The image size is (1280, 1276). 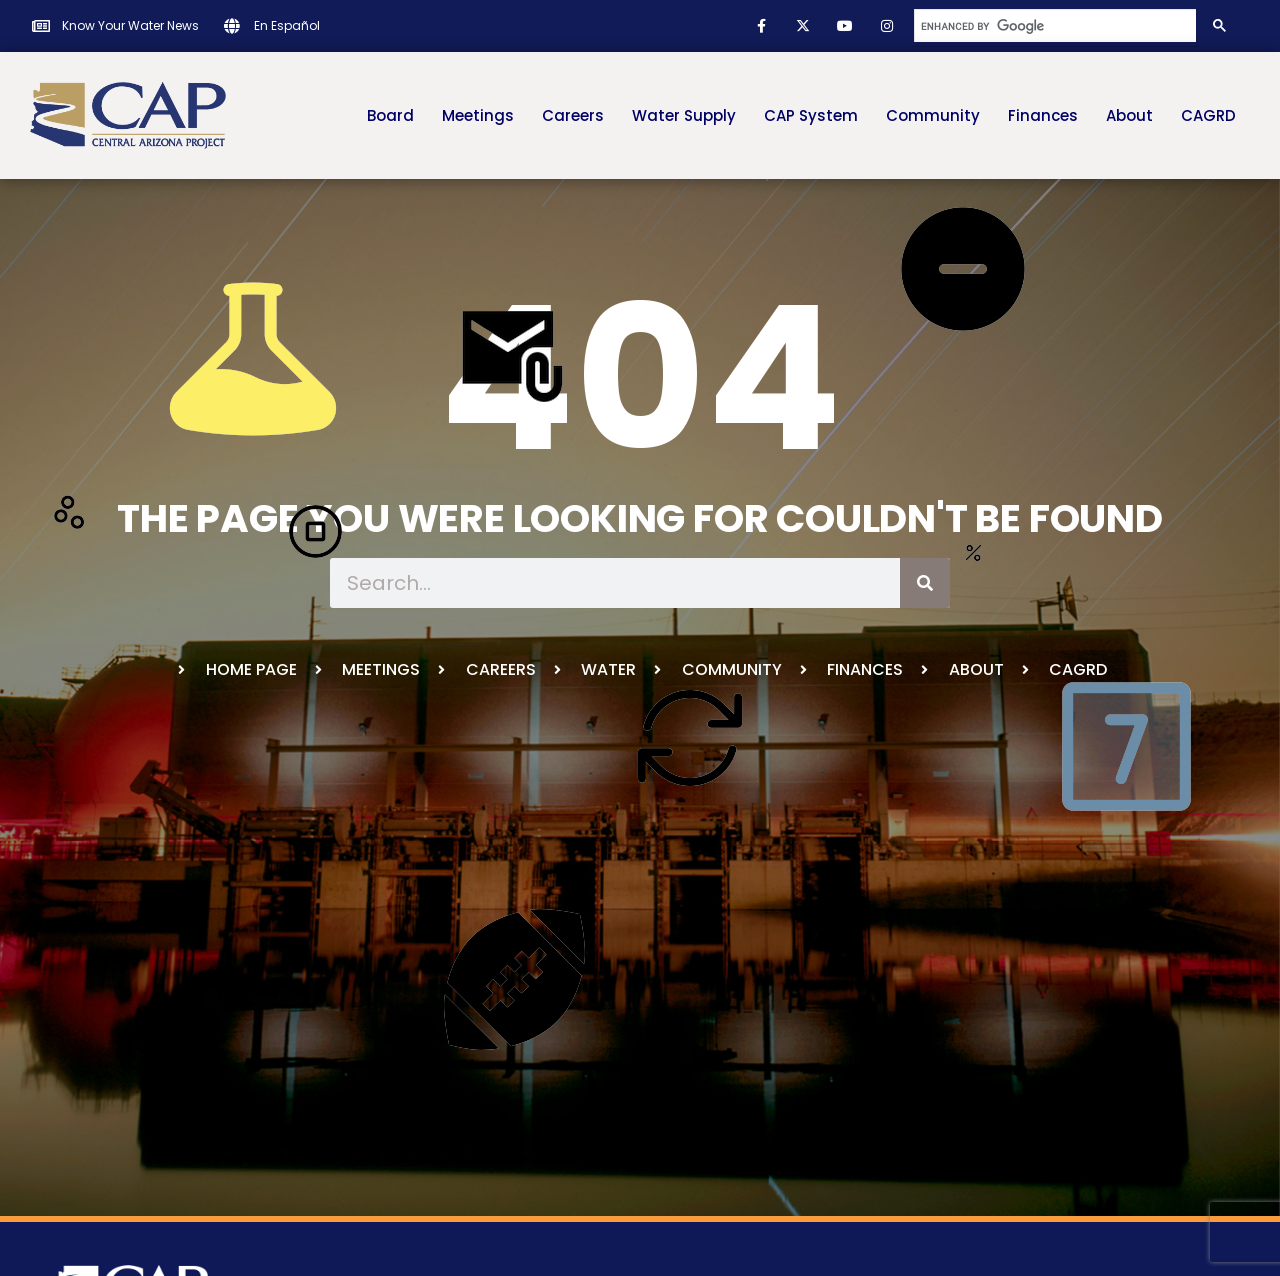 What do you see at coordinates (315, 531) in the screenshot?
I see `stop media playback` at bounding box center [315, 531].